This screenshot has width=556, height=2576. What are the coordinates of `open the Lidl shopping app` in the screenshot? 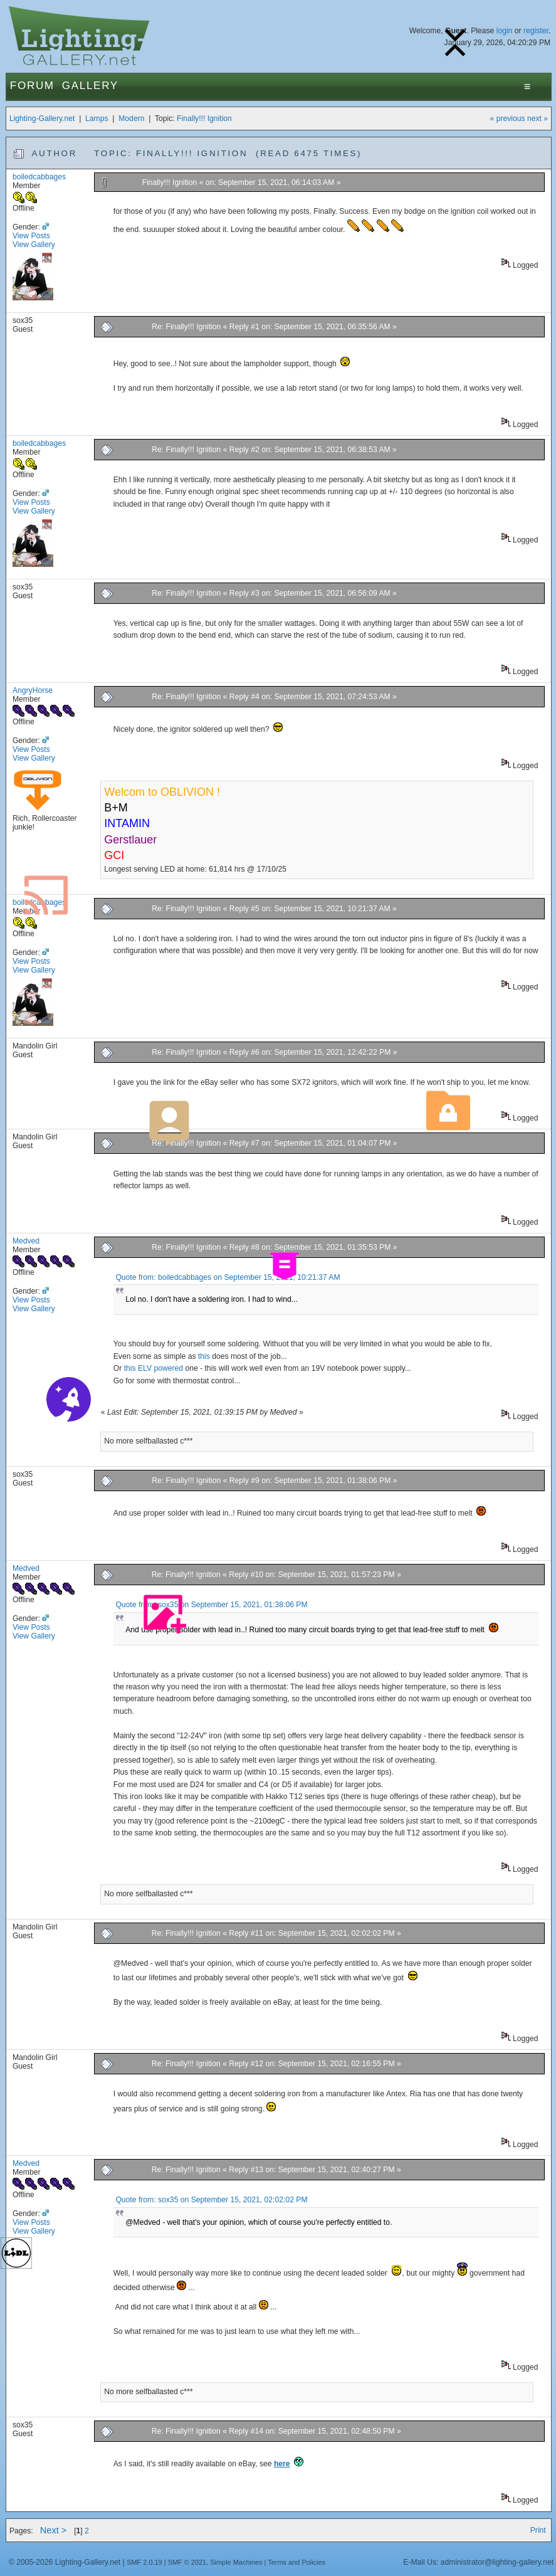 It's located at (16, 2253).